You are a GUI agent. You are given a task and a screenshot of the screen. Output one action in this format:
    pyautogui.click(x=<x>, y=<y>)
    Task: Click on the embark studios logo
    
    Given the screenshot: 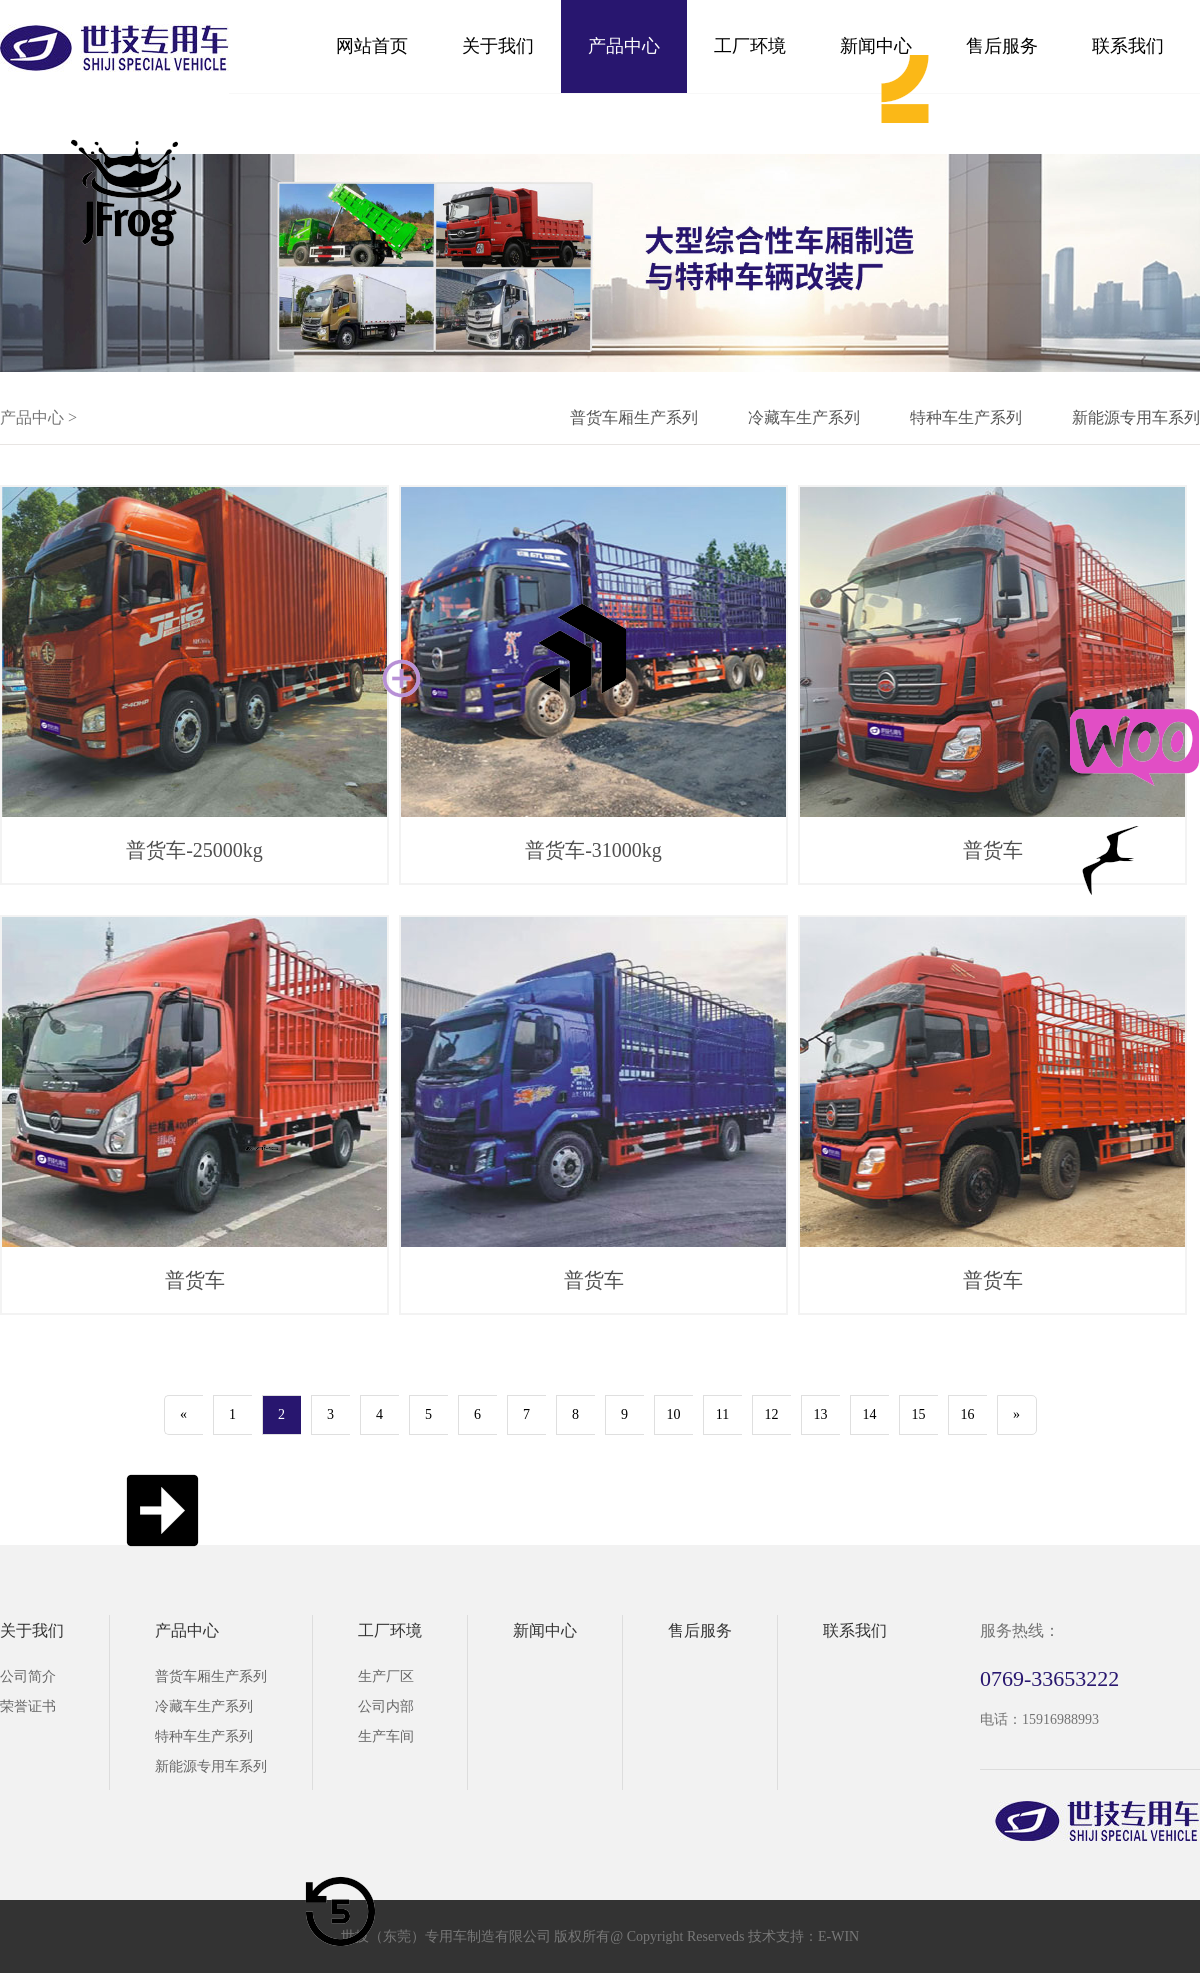 What is the action you would take?
    pyautogui.click(x=905, y=89)
    